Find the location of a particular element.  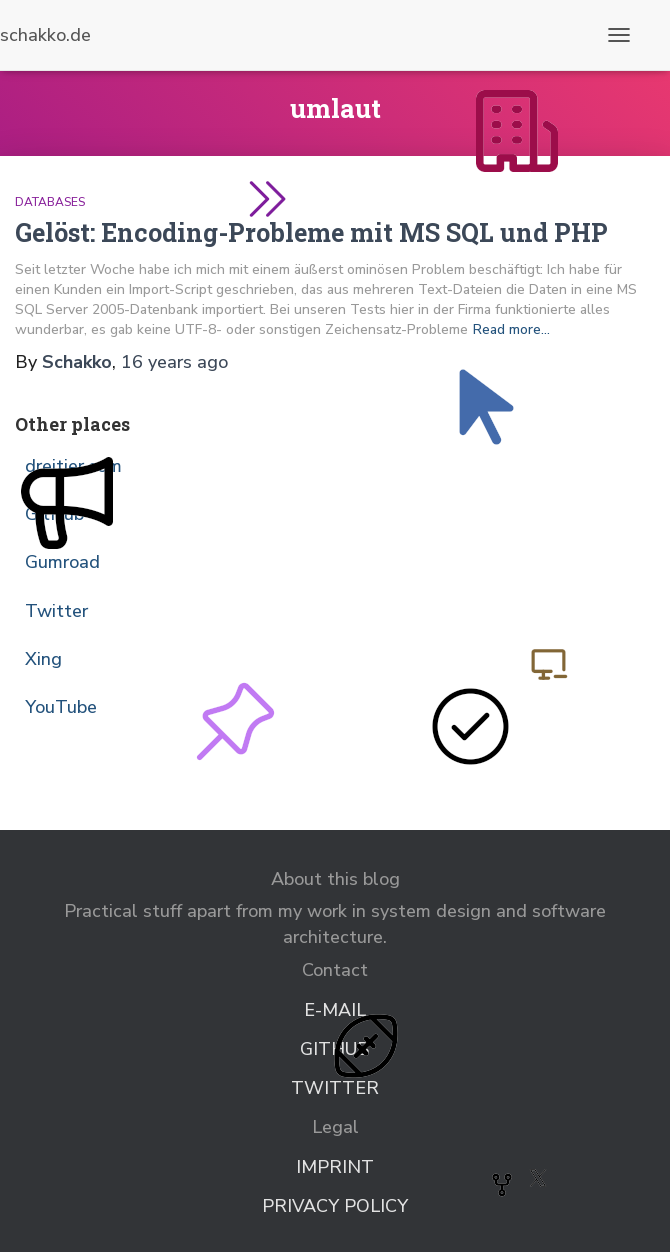

make an announcement or broadcast is located at coordinates (67, 503).